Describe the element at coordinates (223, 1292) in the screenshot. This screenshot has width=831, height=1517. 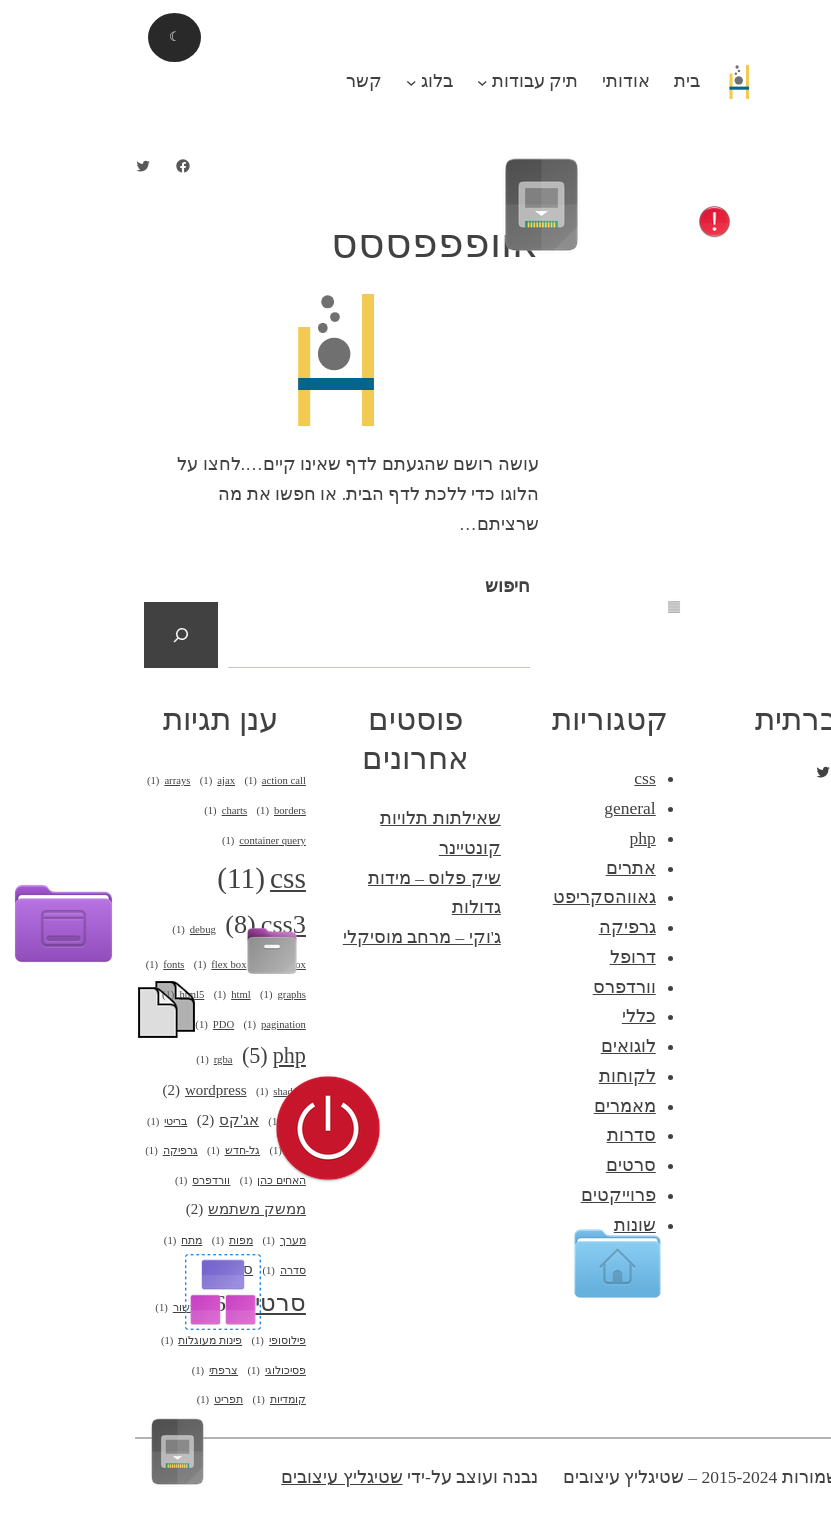
I see `select all items in the current view` at that location.